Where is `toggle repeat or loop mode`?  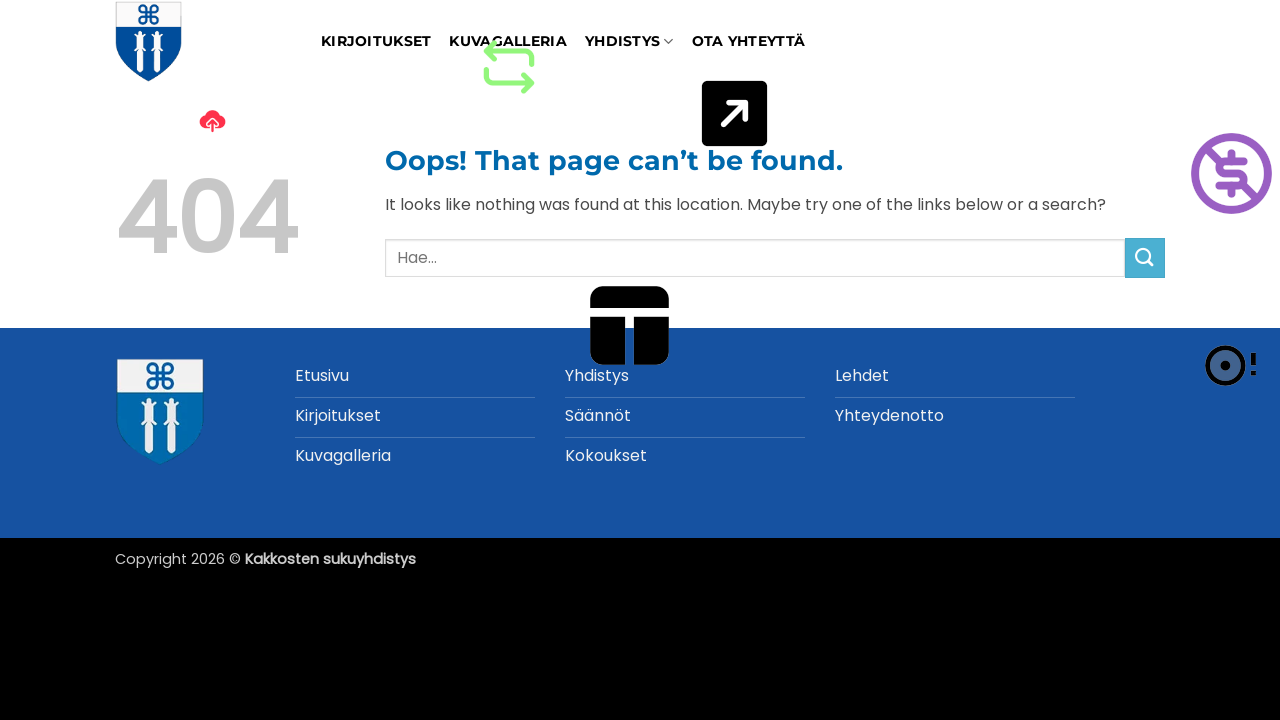
toggle repeat or loop mode is located at coordinates (509, 67).